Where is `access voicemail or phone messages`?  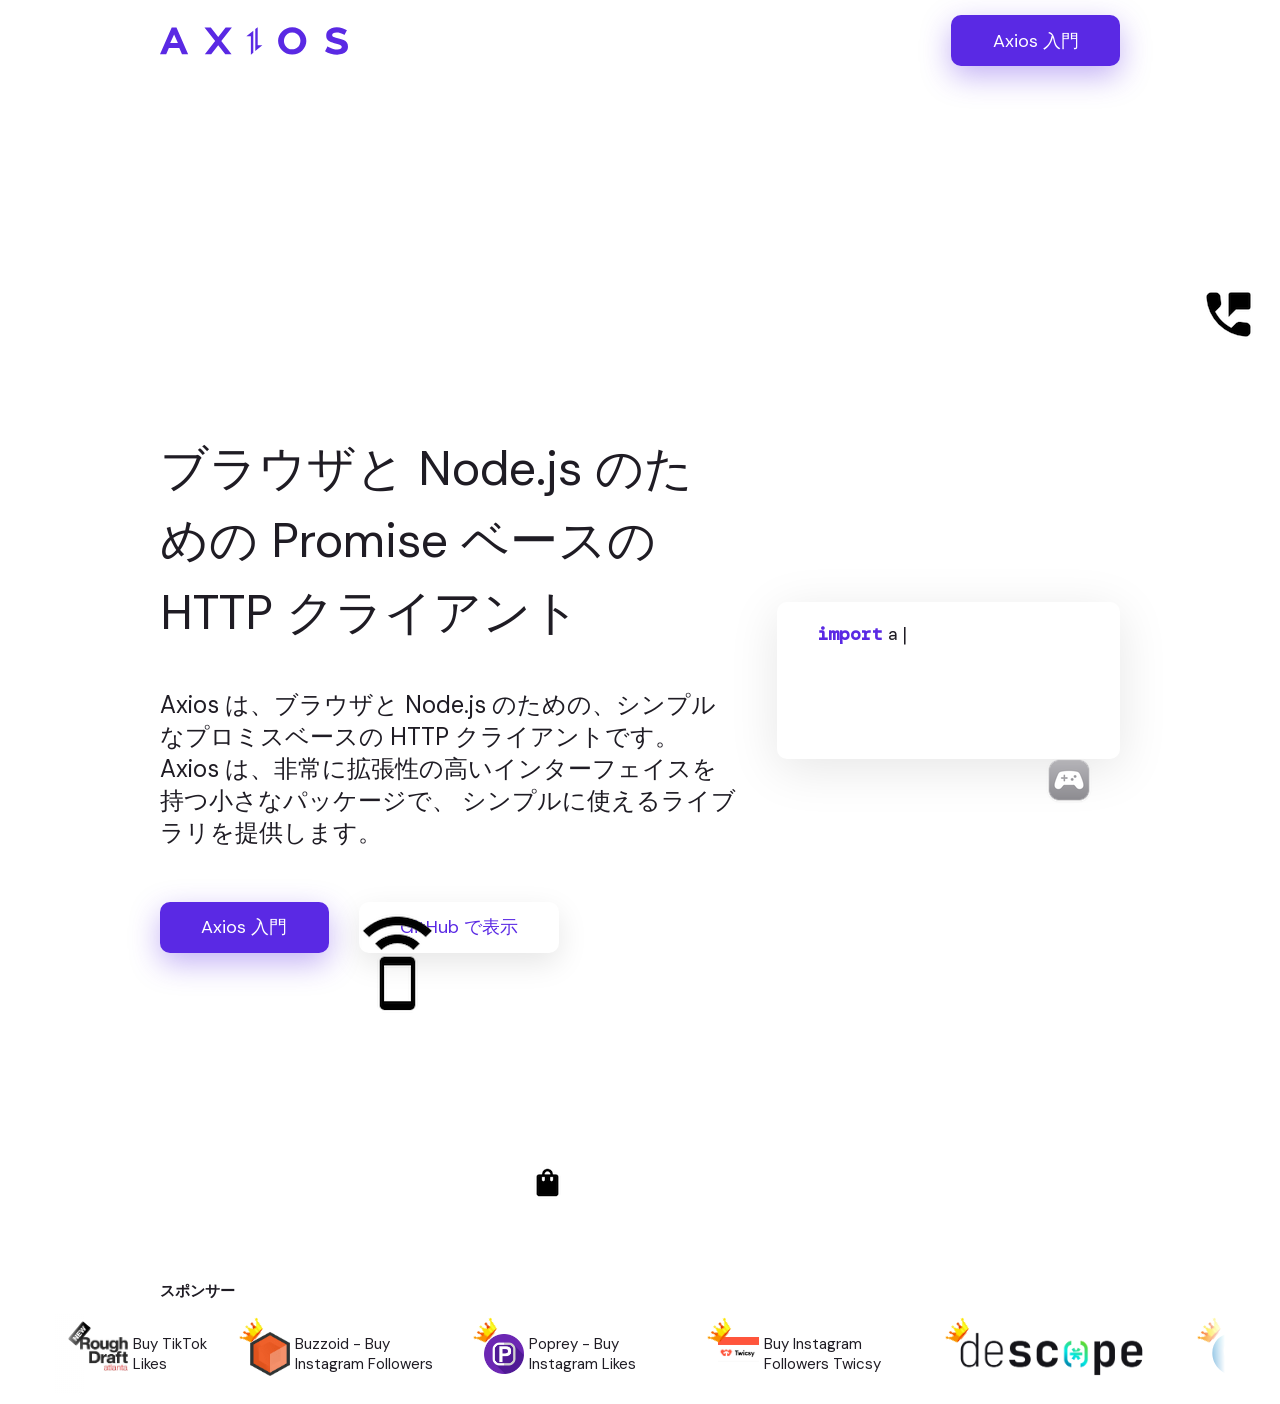
access voicemail or phone messages is located at coordinates (1228, 314).